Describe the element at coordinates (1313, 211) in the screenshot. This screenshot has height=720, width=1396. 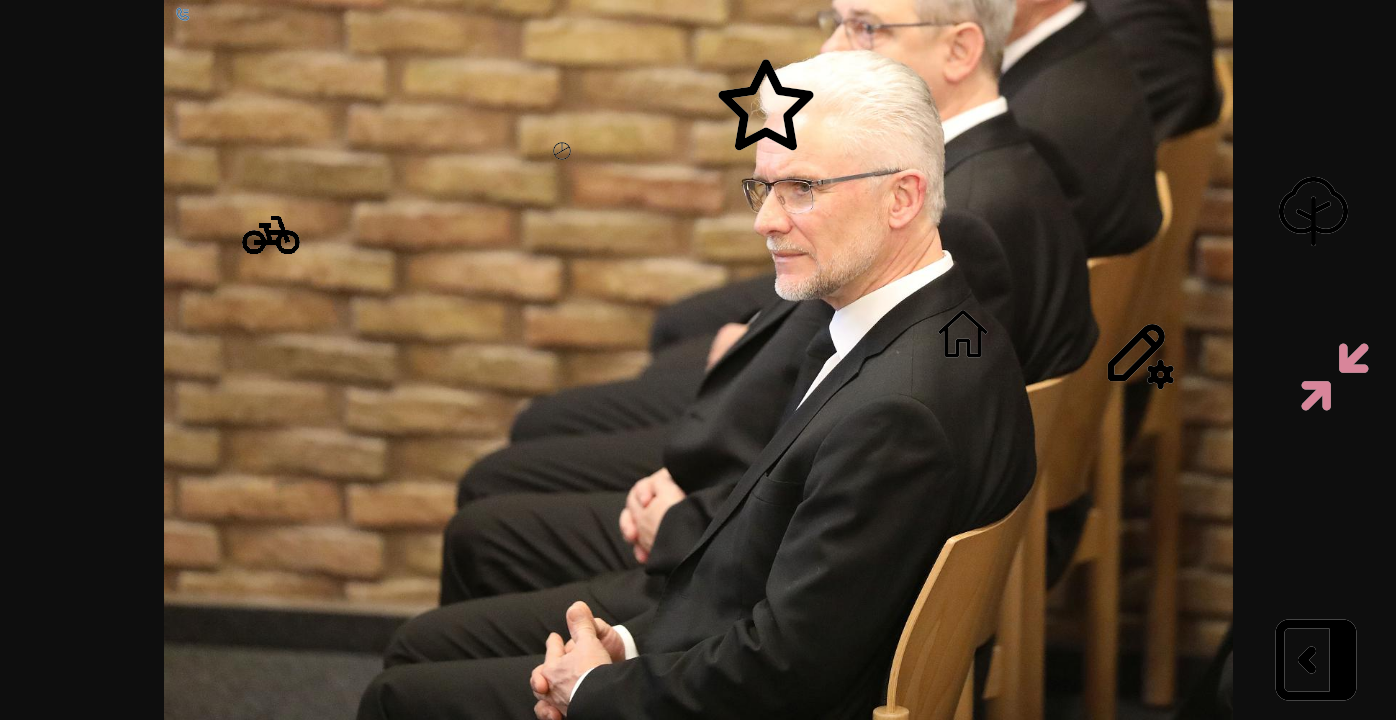
I see `view parks or nature areas nearby` at that location.